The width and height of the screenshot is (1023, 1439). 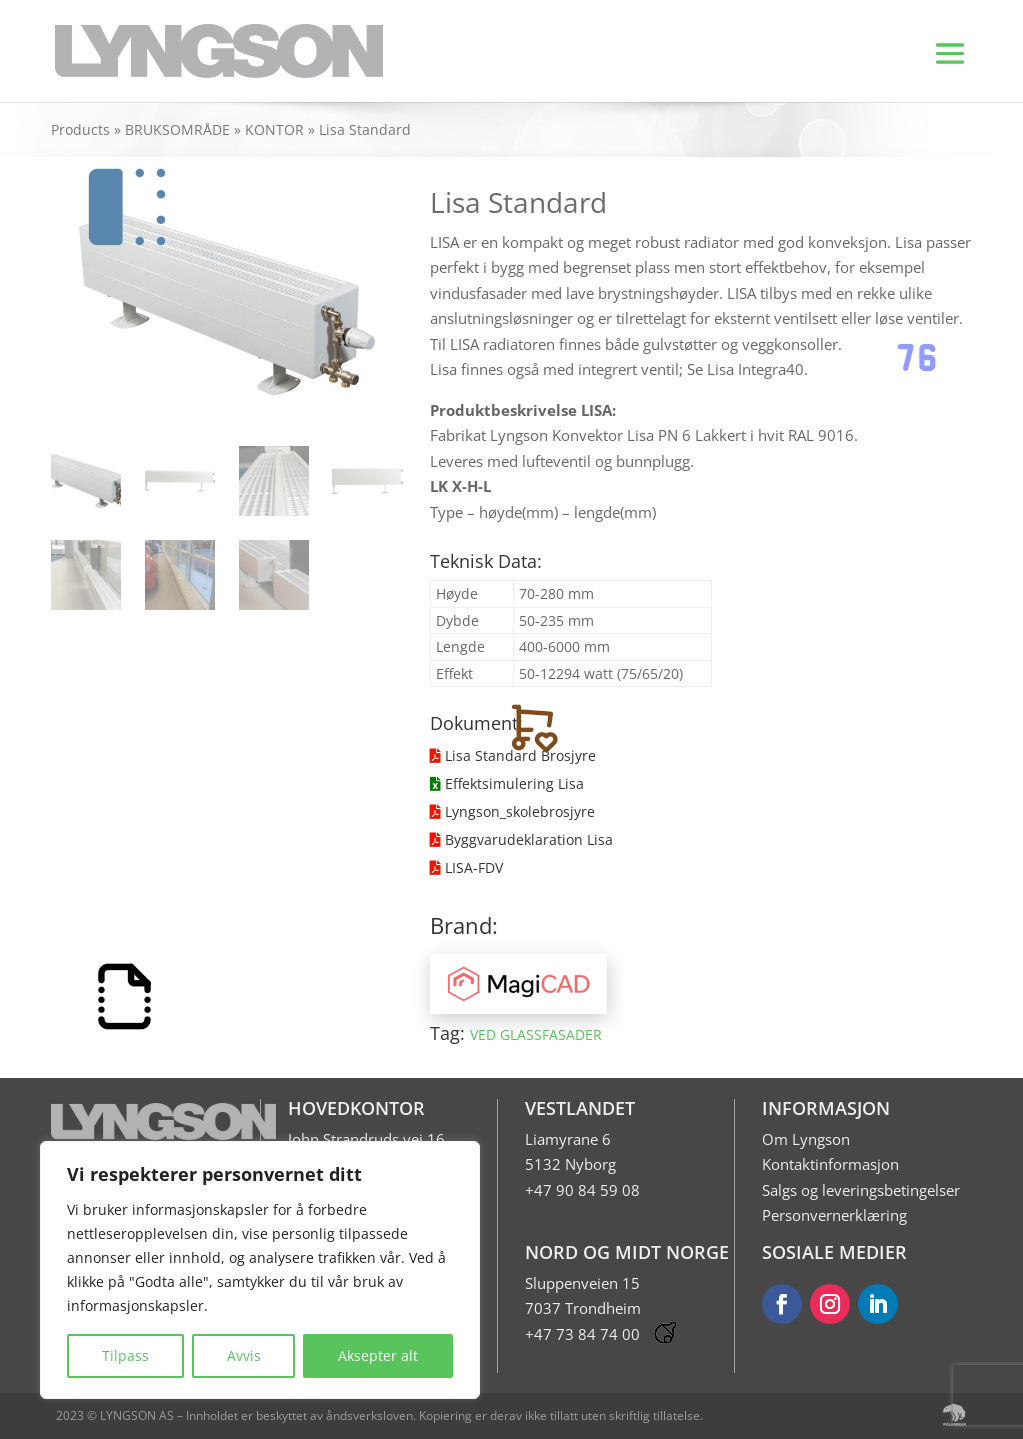 I want to click on indicates a corrupted or damaged file, so click(x=124, y=996).